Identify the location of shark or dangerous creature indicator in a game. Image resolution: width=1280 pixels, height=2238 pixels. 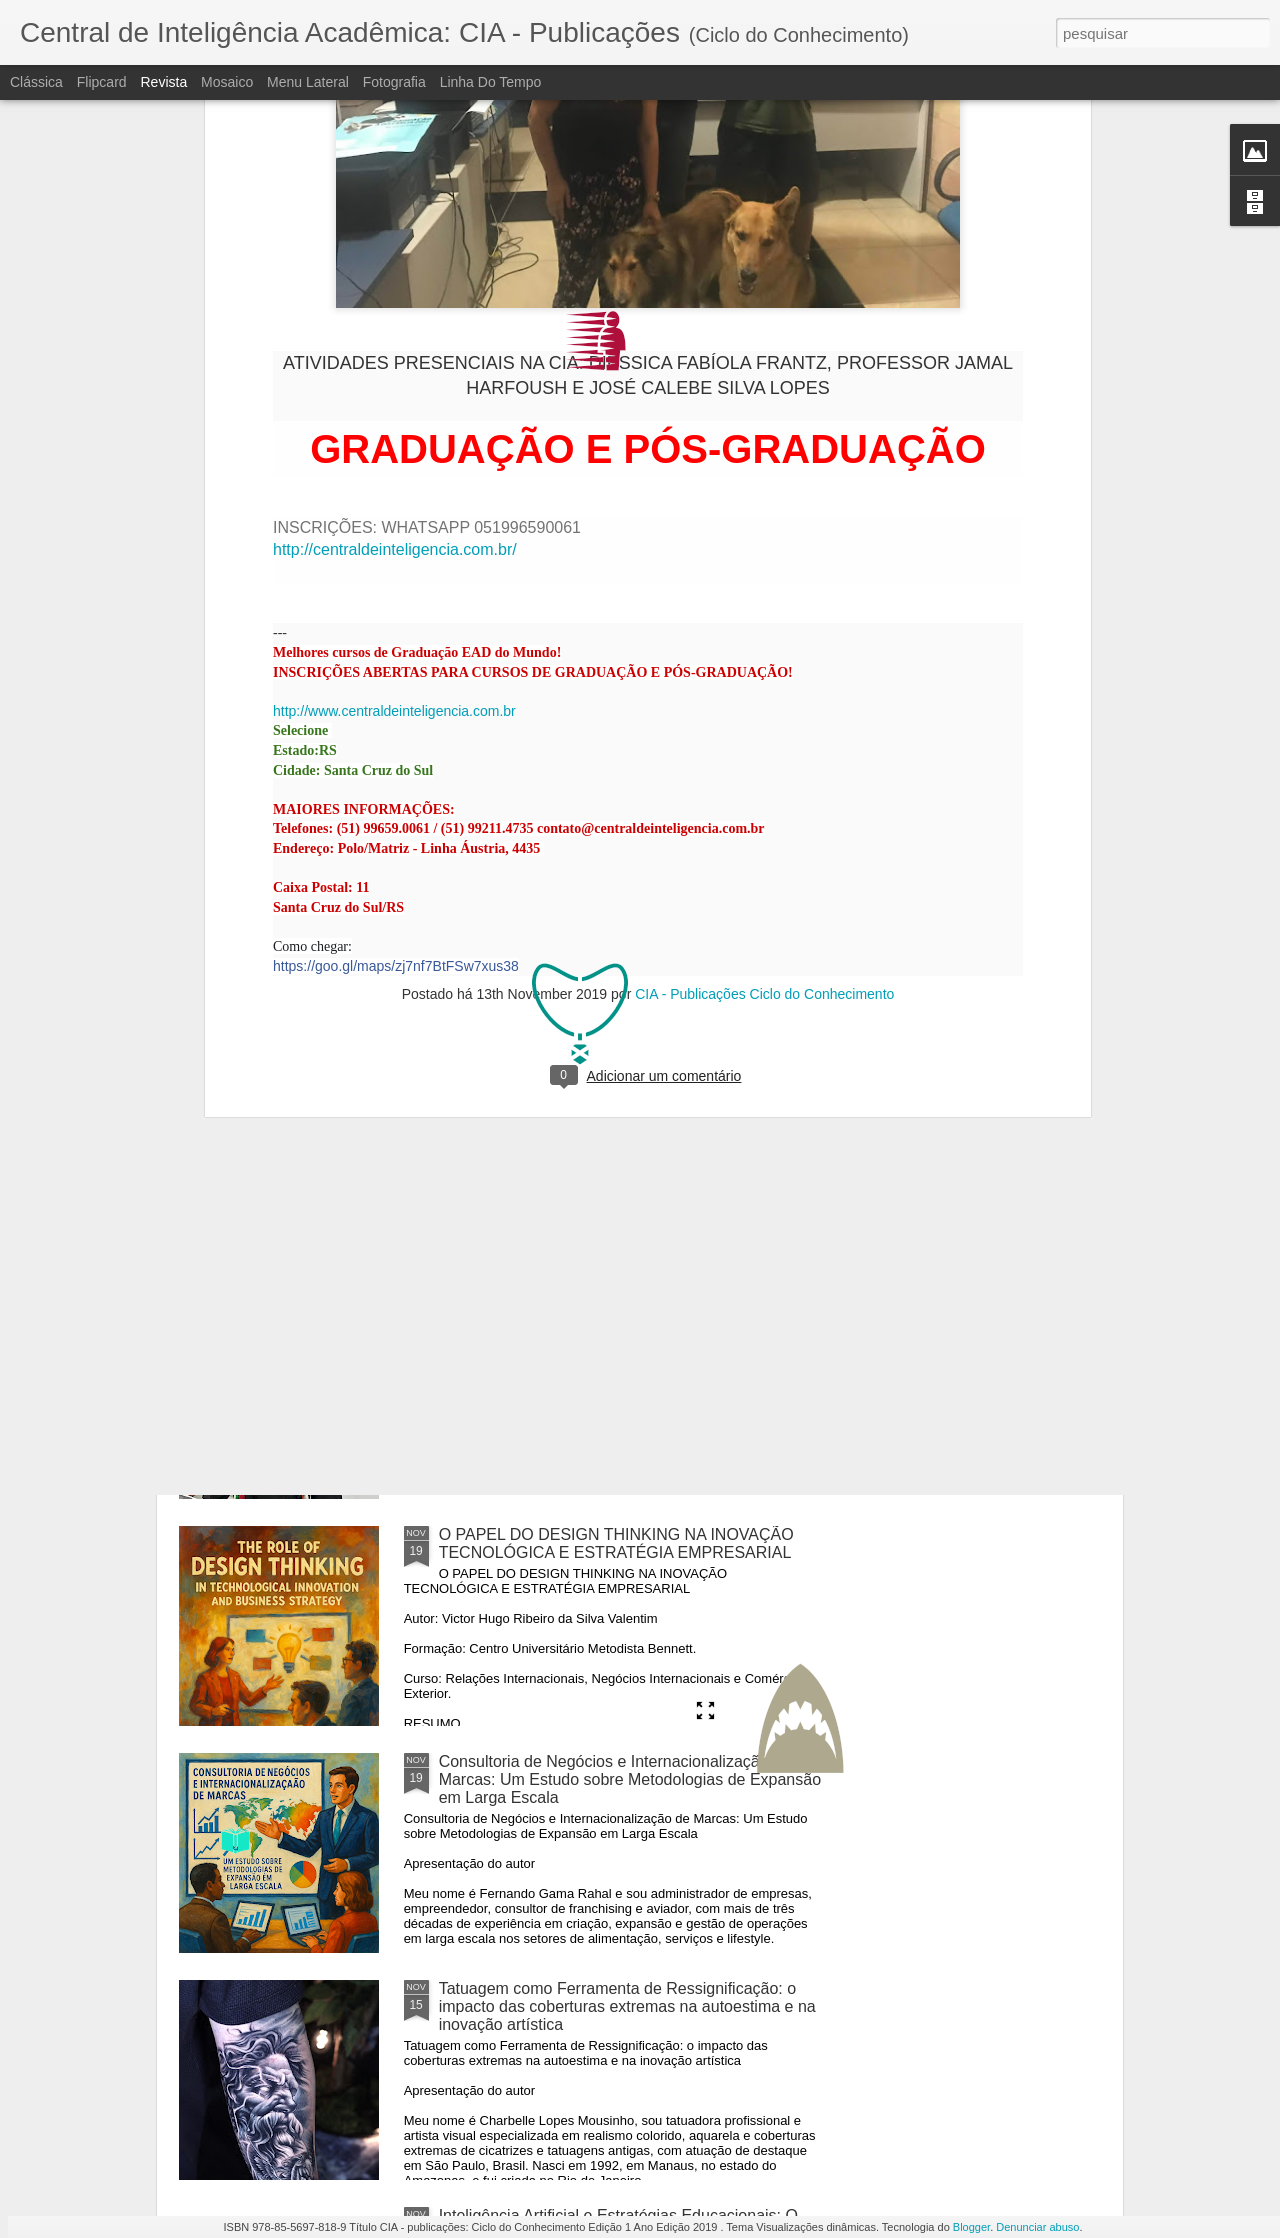
(800, 1718).